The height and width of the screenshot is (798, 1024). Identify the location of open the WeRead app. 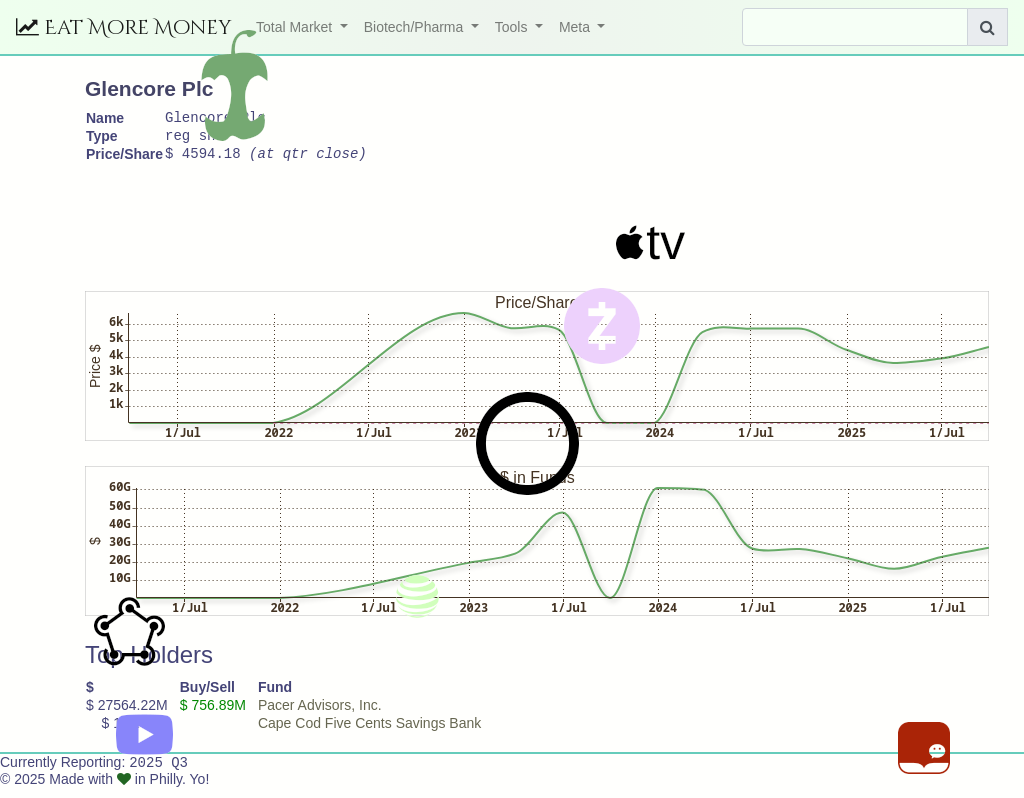
(924, 748).